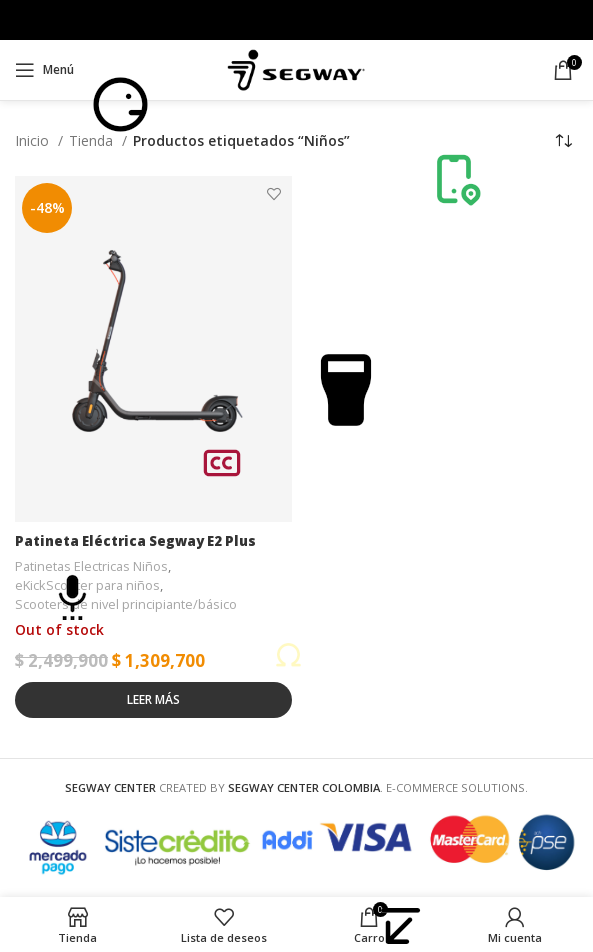  Describe the element at coordinates (399, 926) in the screenshot. I see `move item to bottom-left corner` at that location.